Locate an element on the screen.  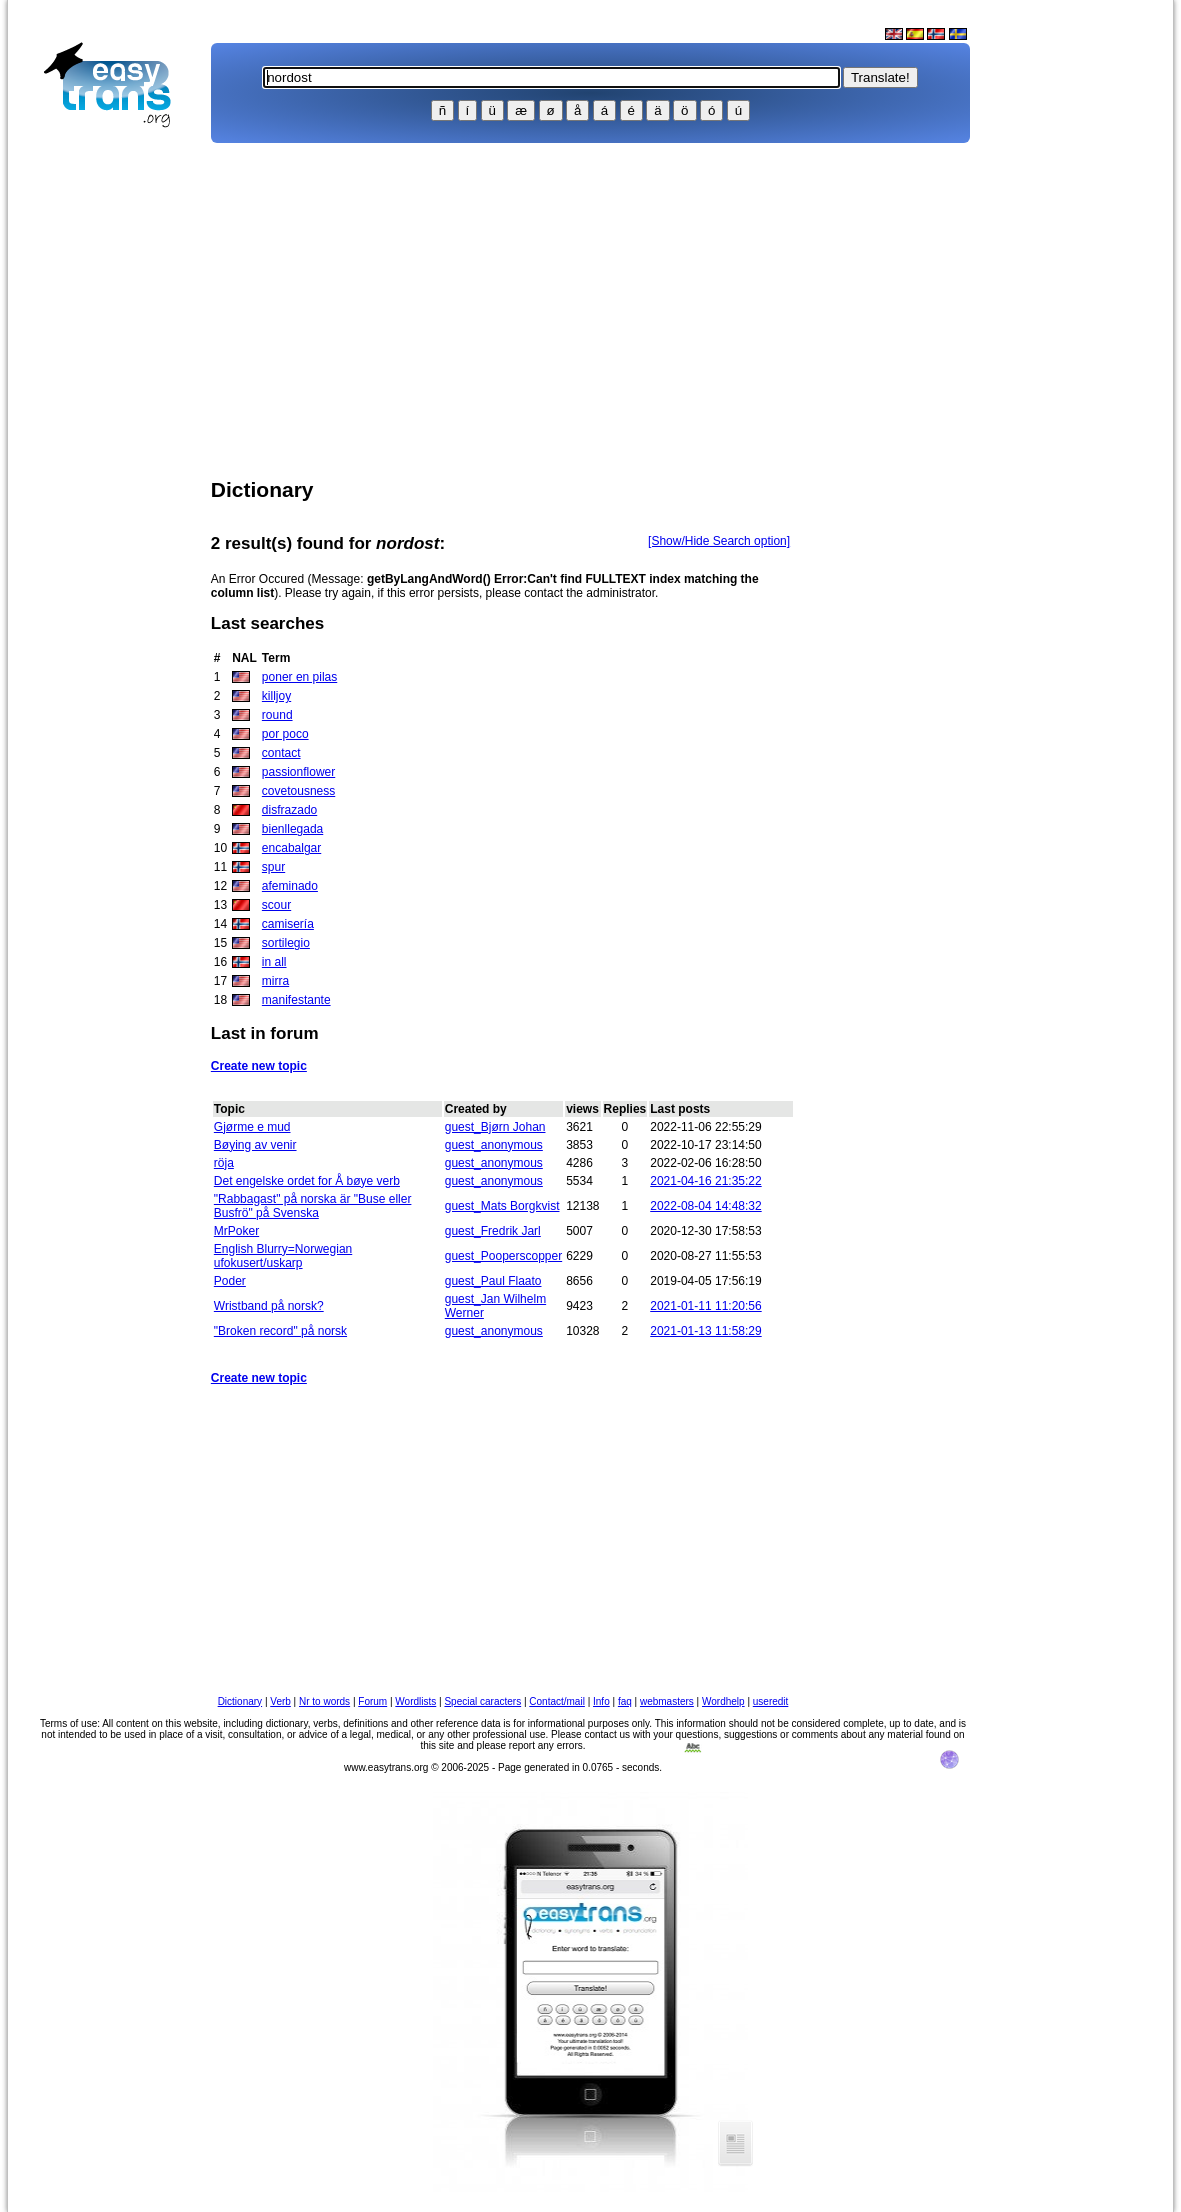
document template file type is located at coordinates (735, 2143).